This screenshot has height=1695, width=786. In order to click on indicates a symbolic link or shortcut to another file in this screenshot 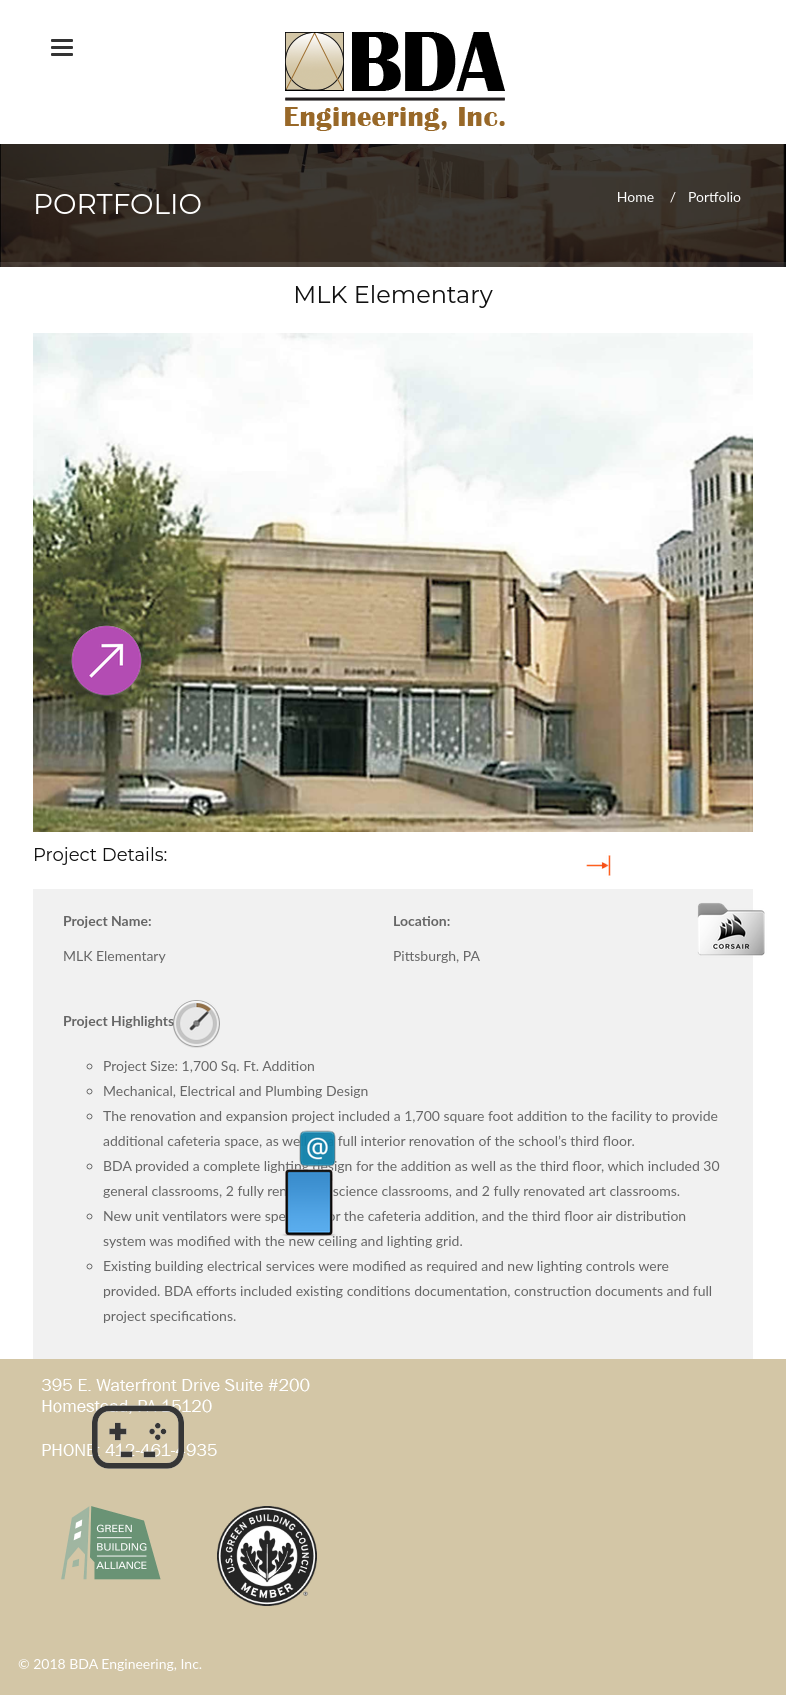, I will do `click(106, 660)`.